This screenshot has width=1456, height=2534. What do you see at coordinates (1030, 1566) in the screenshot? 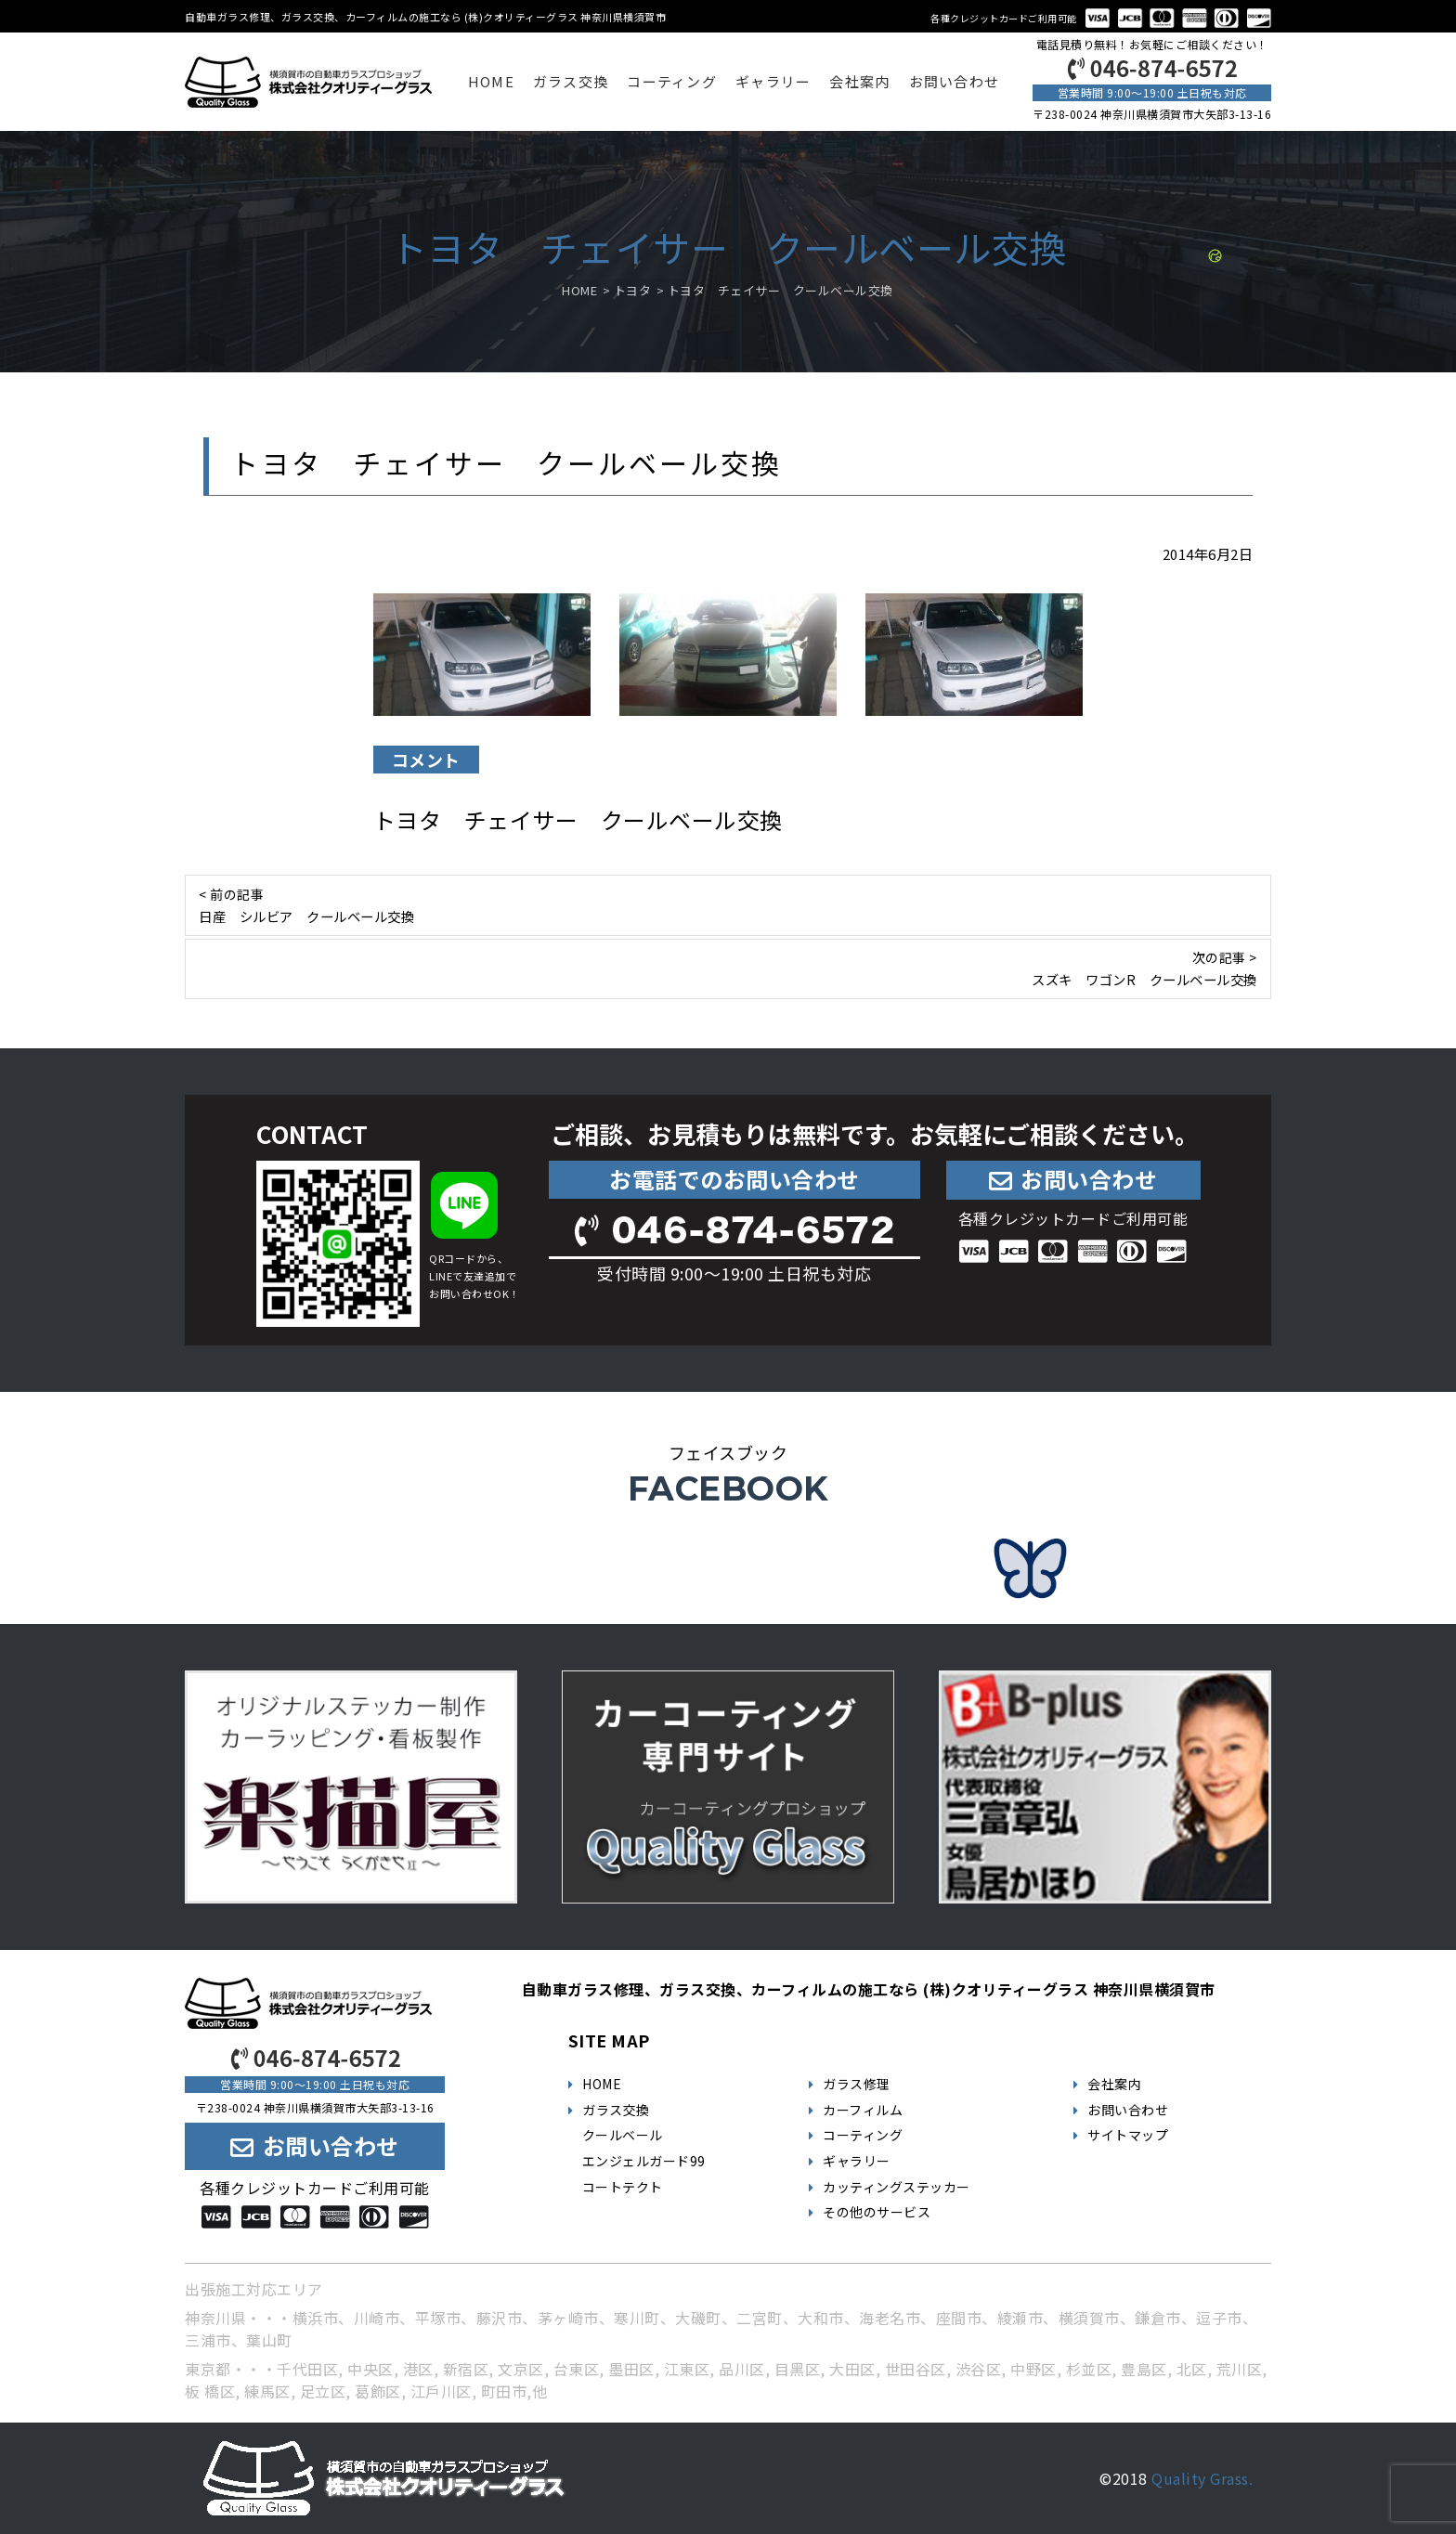
I see `indicates a transformation or metamorphosis feature` at bounding box center [1030, 1566].